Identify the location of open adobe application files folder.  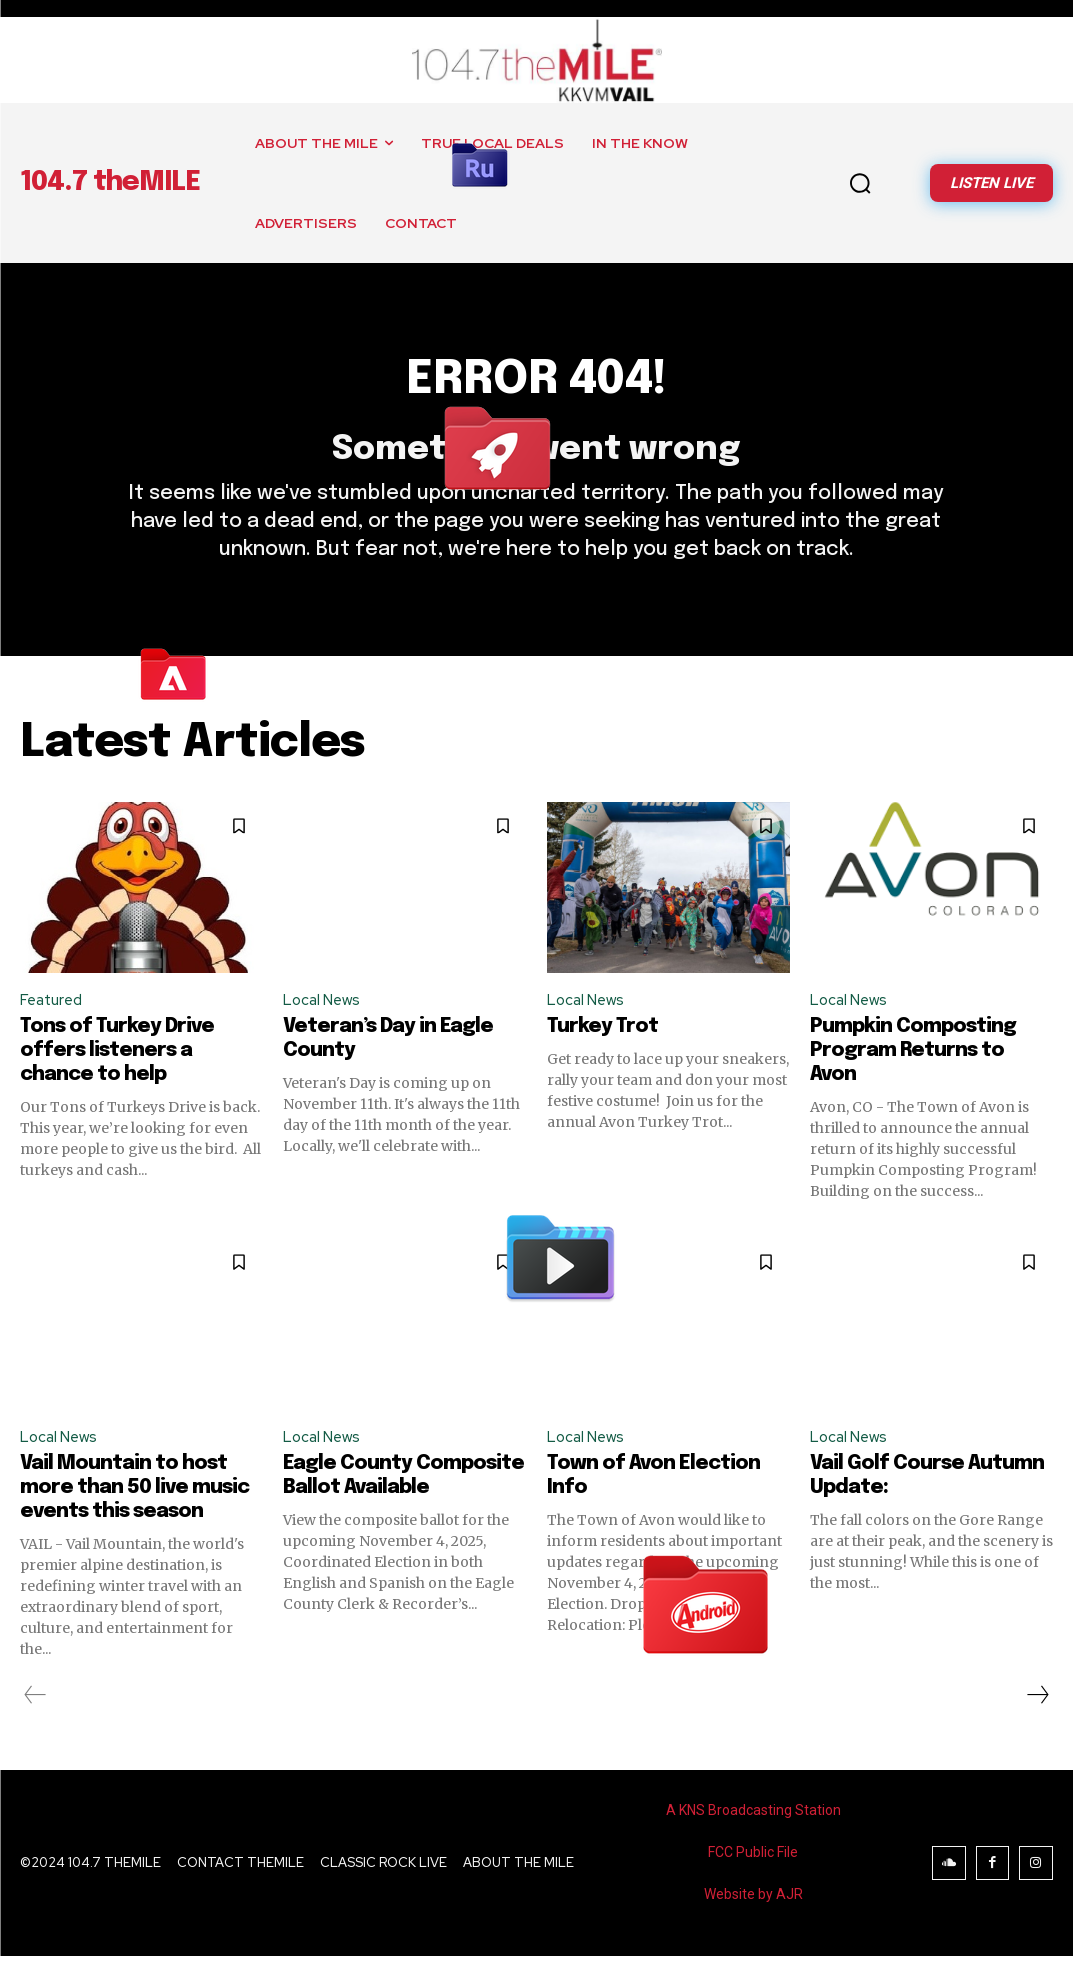
(173, 676).